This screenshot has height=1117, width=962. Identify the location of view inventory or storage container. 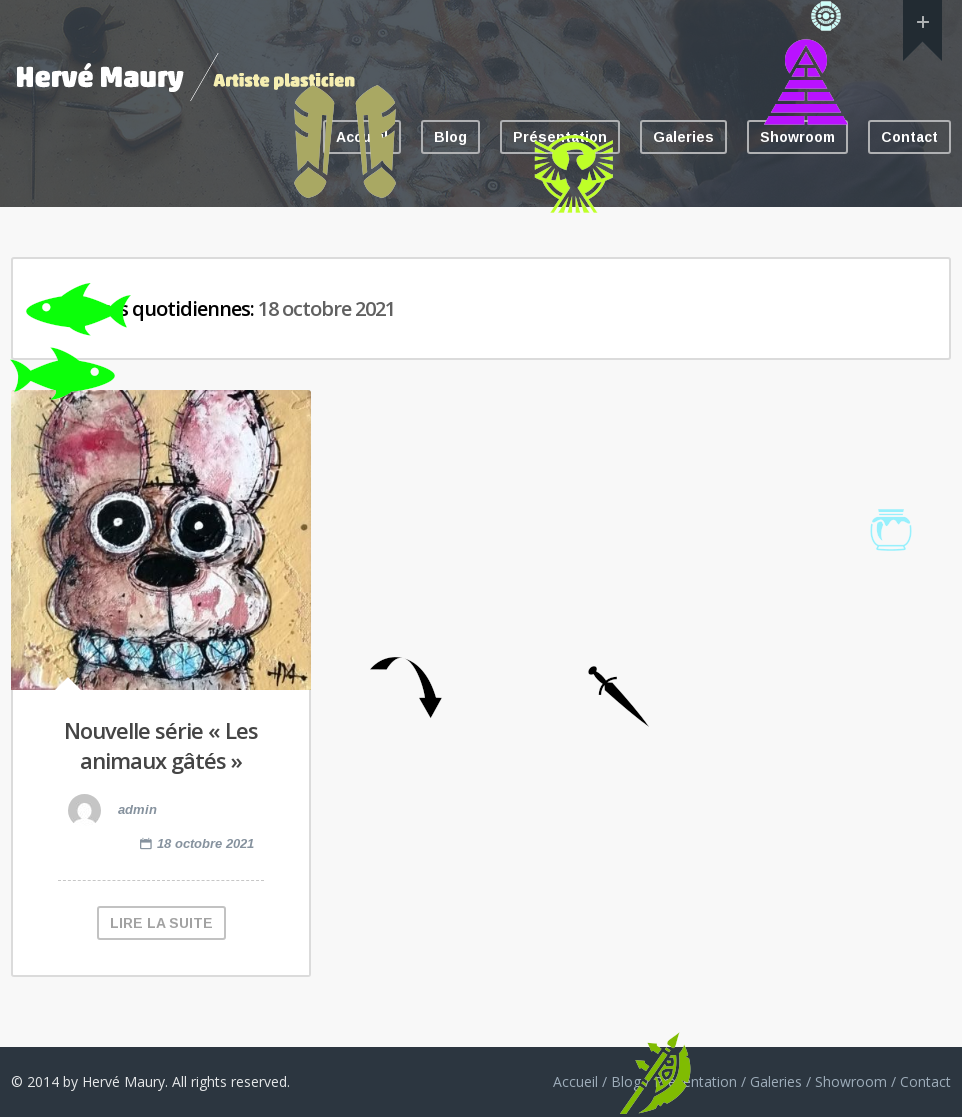
(891, 530).